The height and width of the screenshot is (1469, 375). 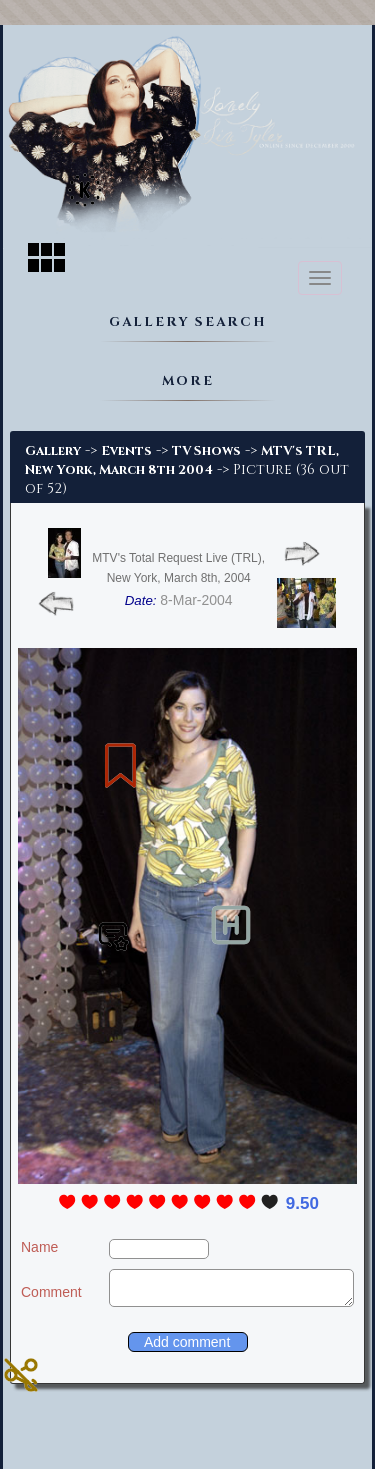 I want to click on indicates a keyboard shortcut or hotkey, so click(x=85, y=190).